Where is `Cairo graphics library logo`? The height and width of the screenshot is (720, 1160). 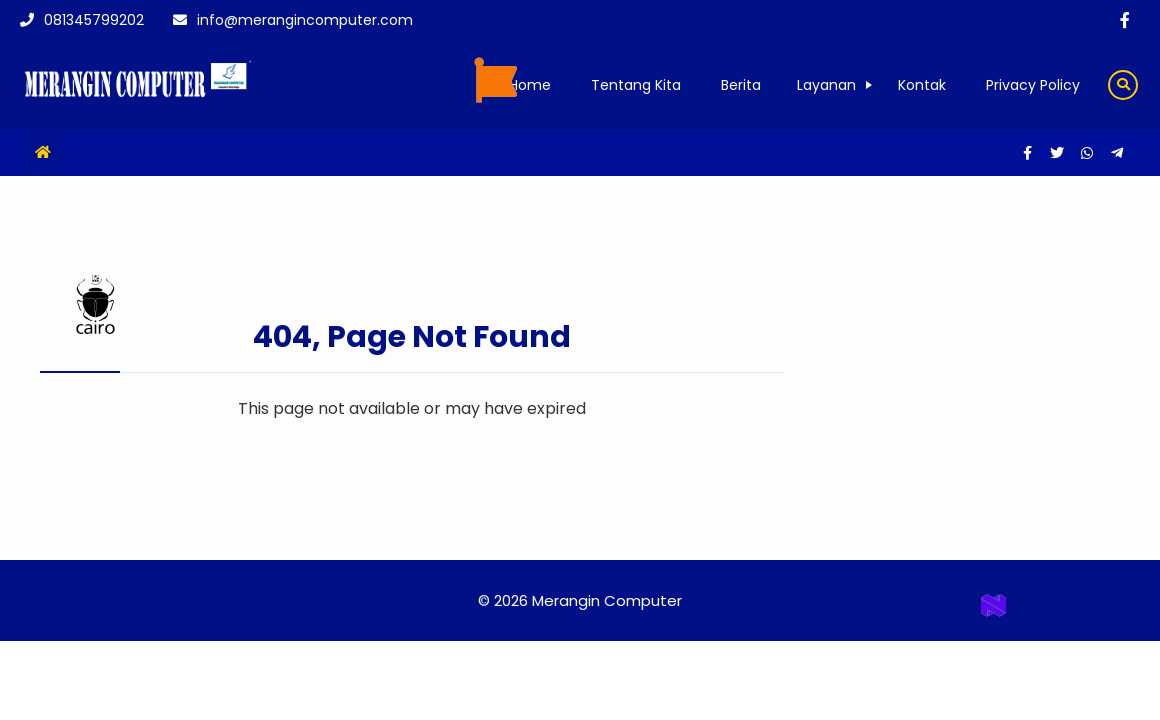
Cairo graphics library logo is located at coordinates (95, 304).